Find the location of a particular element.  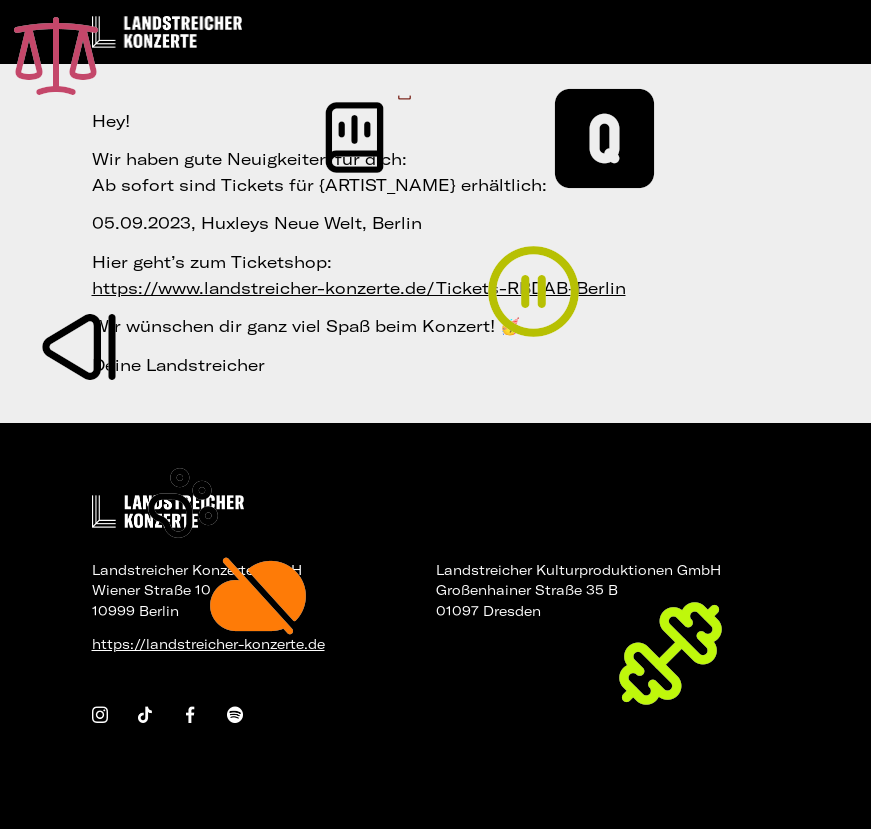

skip to previous track or beginning is located at coordinates (79, 347).